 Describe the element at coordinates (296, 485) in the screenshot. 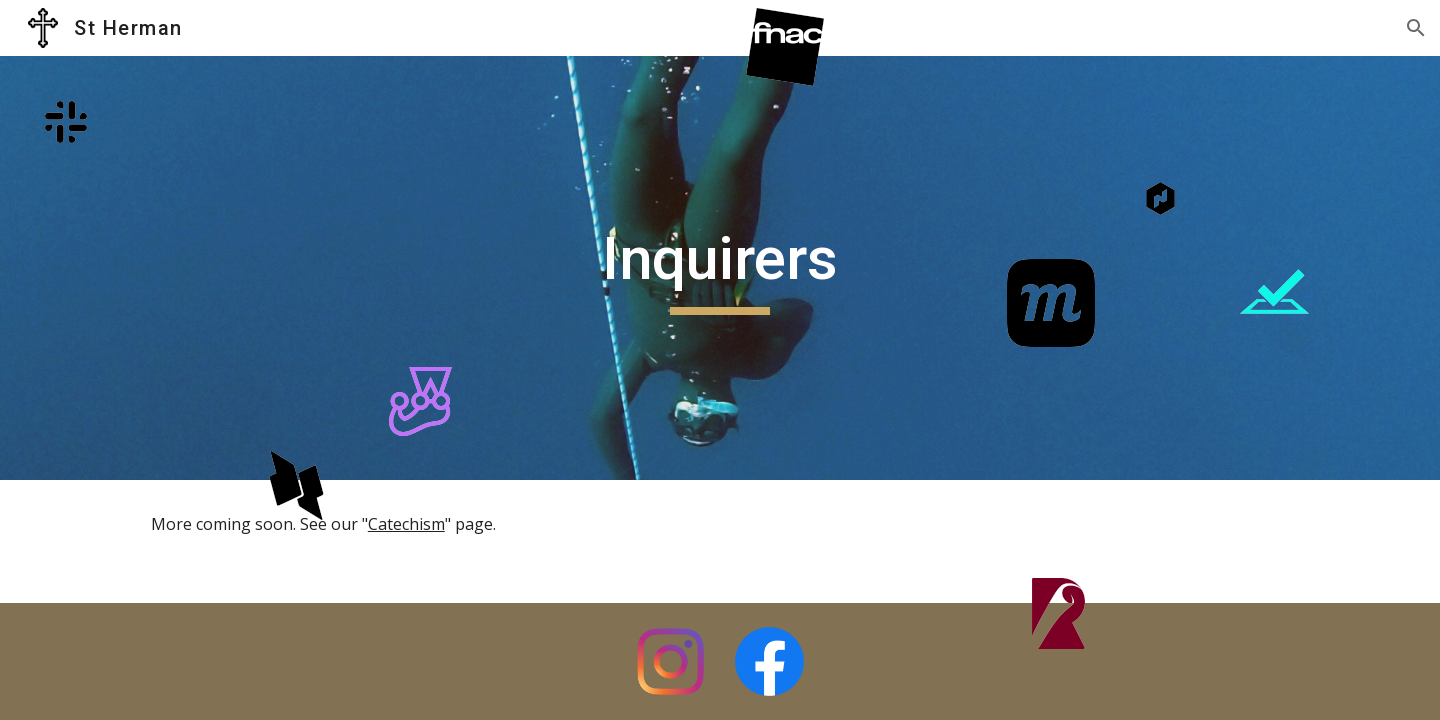

I see `visit dblp computer science bibliography` at that location.